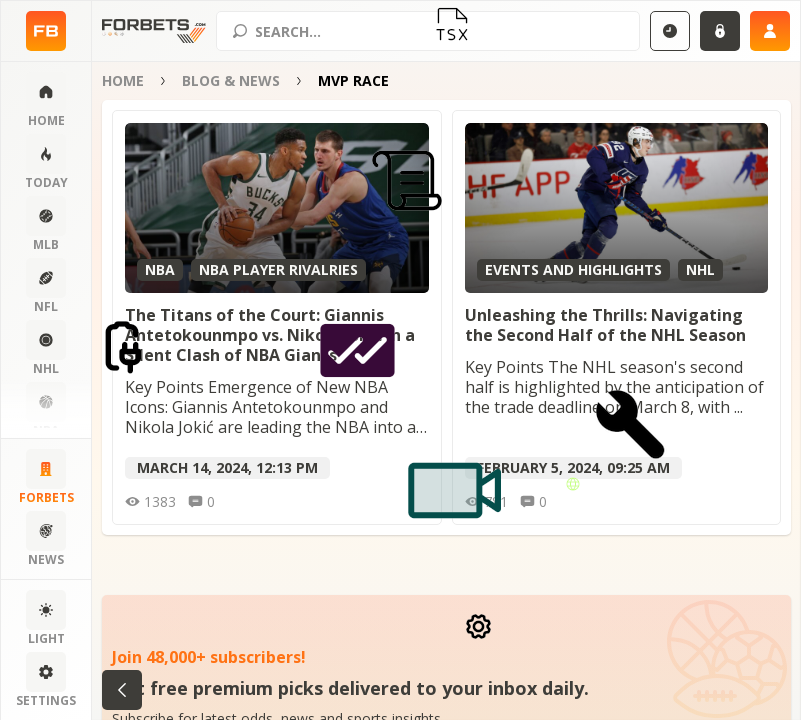 The width and height of the screenshot is (801, 720). I want to click on indicates multiple items selected or completed, so click(357, 350).